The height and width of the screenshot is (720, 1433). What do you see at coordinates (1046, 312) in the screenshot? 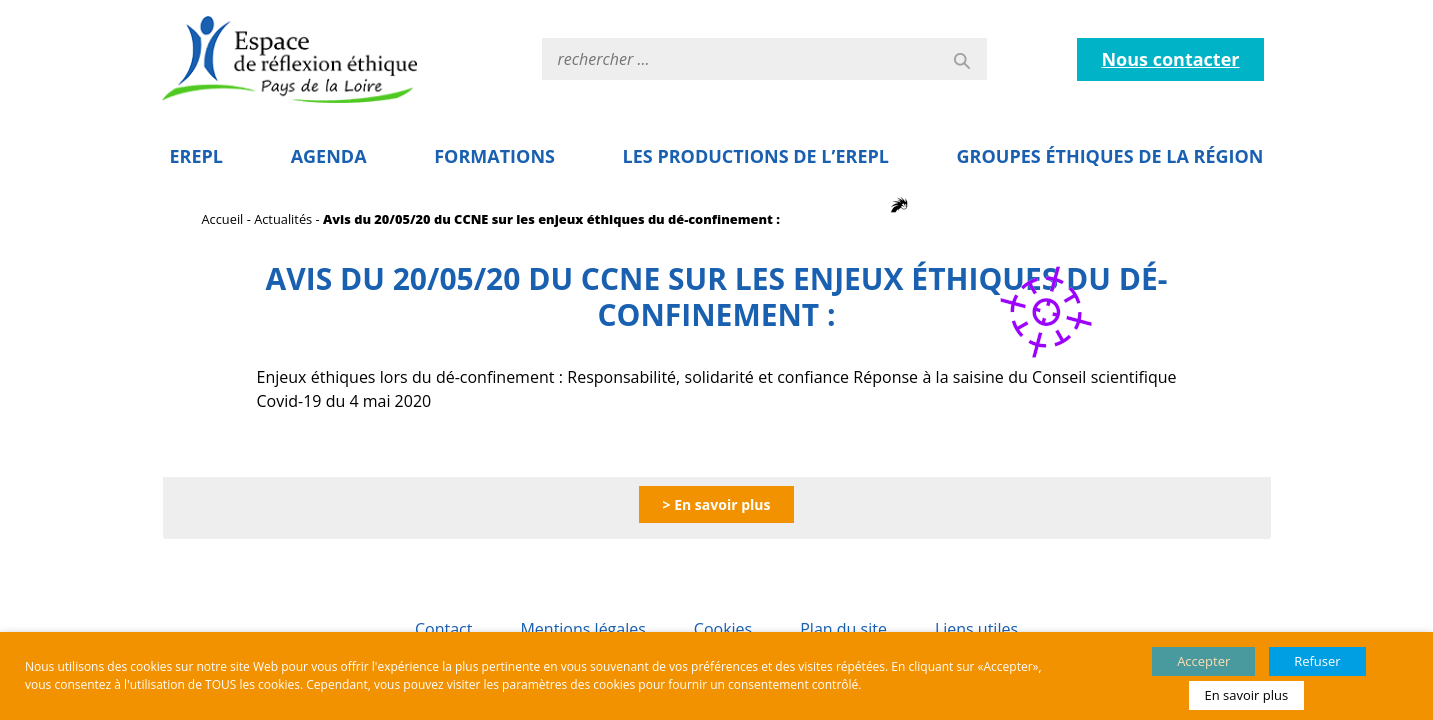
I see `target or aim at a specific point` at bounding box center [1046, 312].